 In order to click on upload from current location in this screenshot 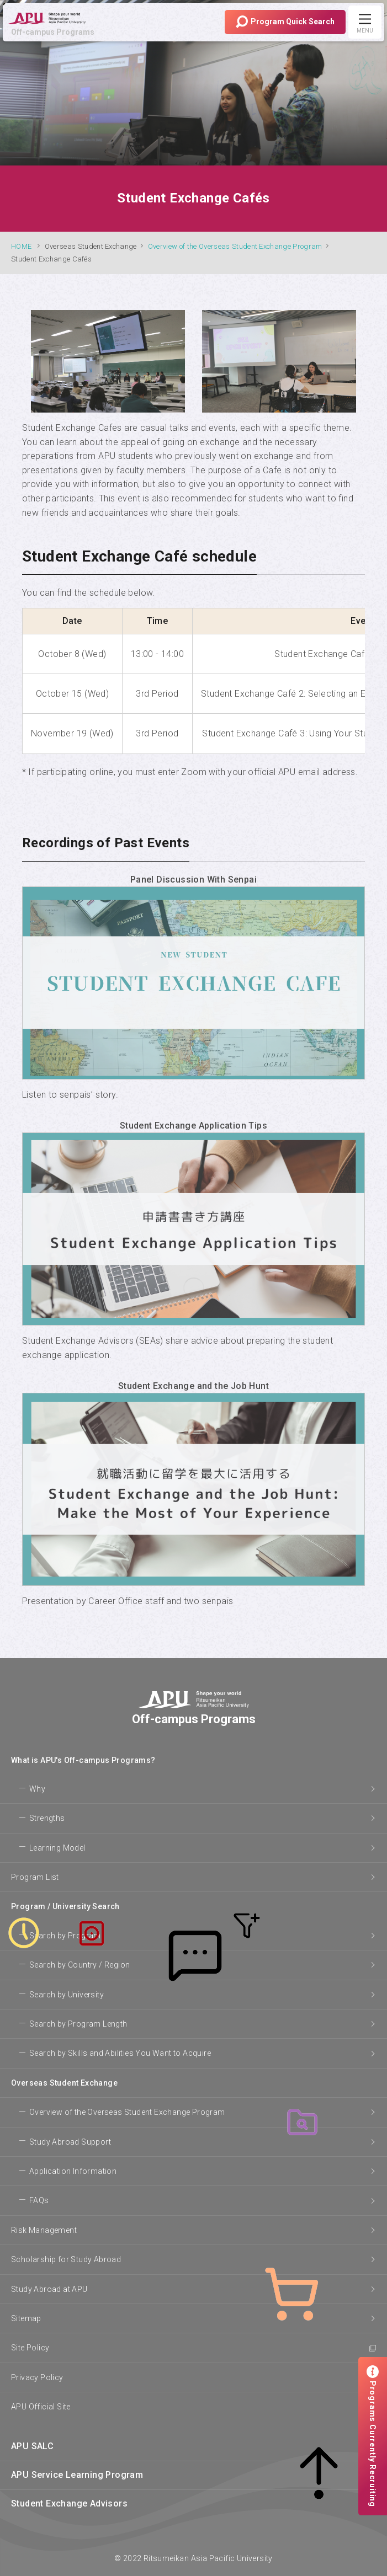, I will do `click(319, 2473)`.